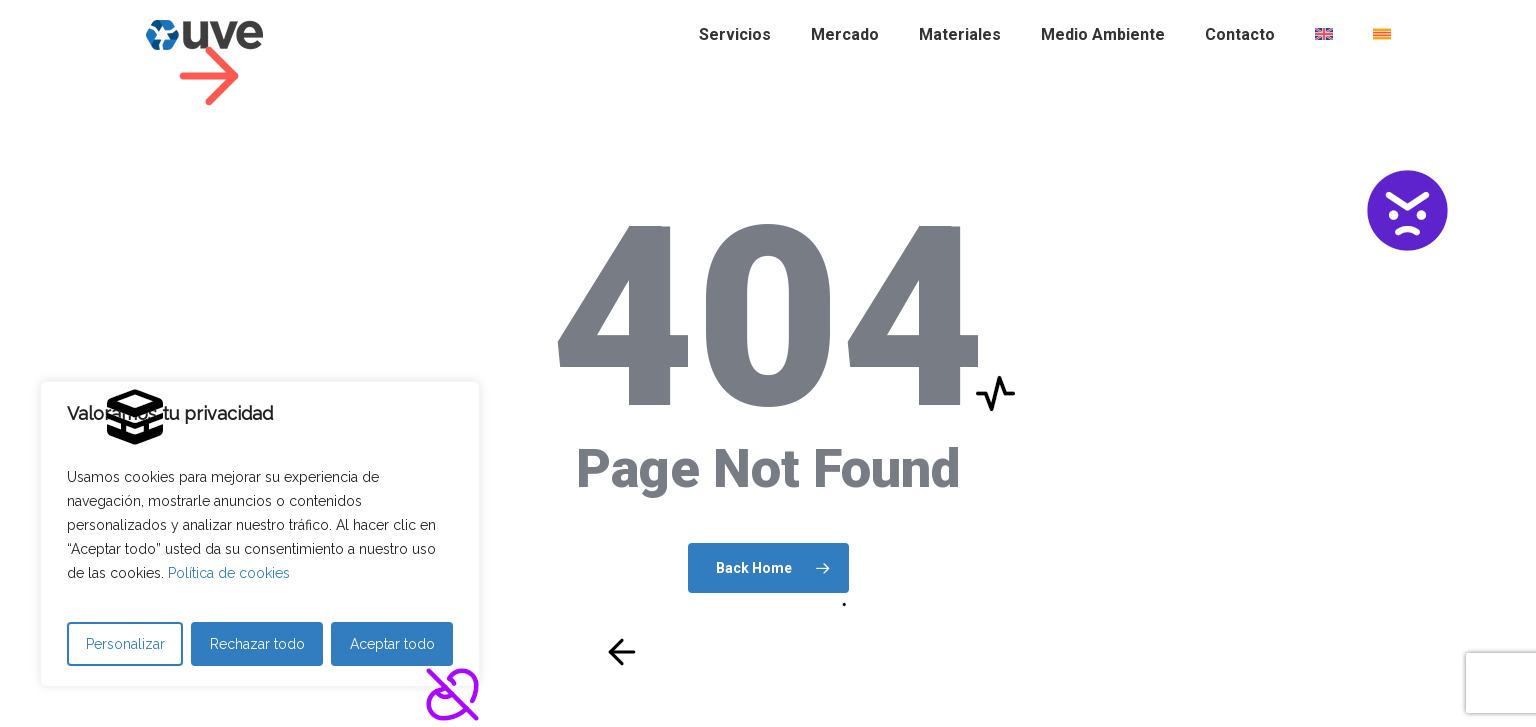 This screenshot has height=727, width=1536. Describe the element at coordinates (452, 694) in the screenshot. I see `indicates item contains no beans or is bean-free` at that location.